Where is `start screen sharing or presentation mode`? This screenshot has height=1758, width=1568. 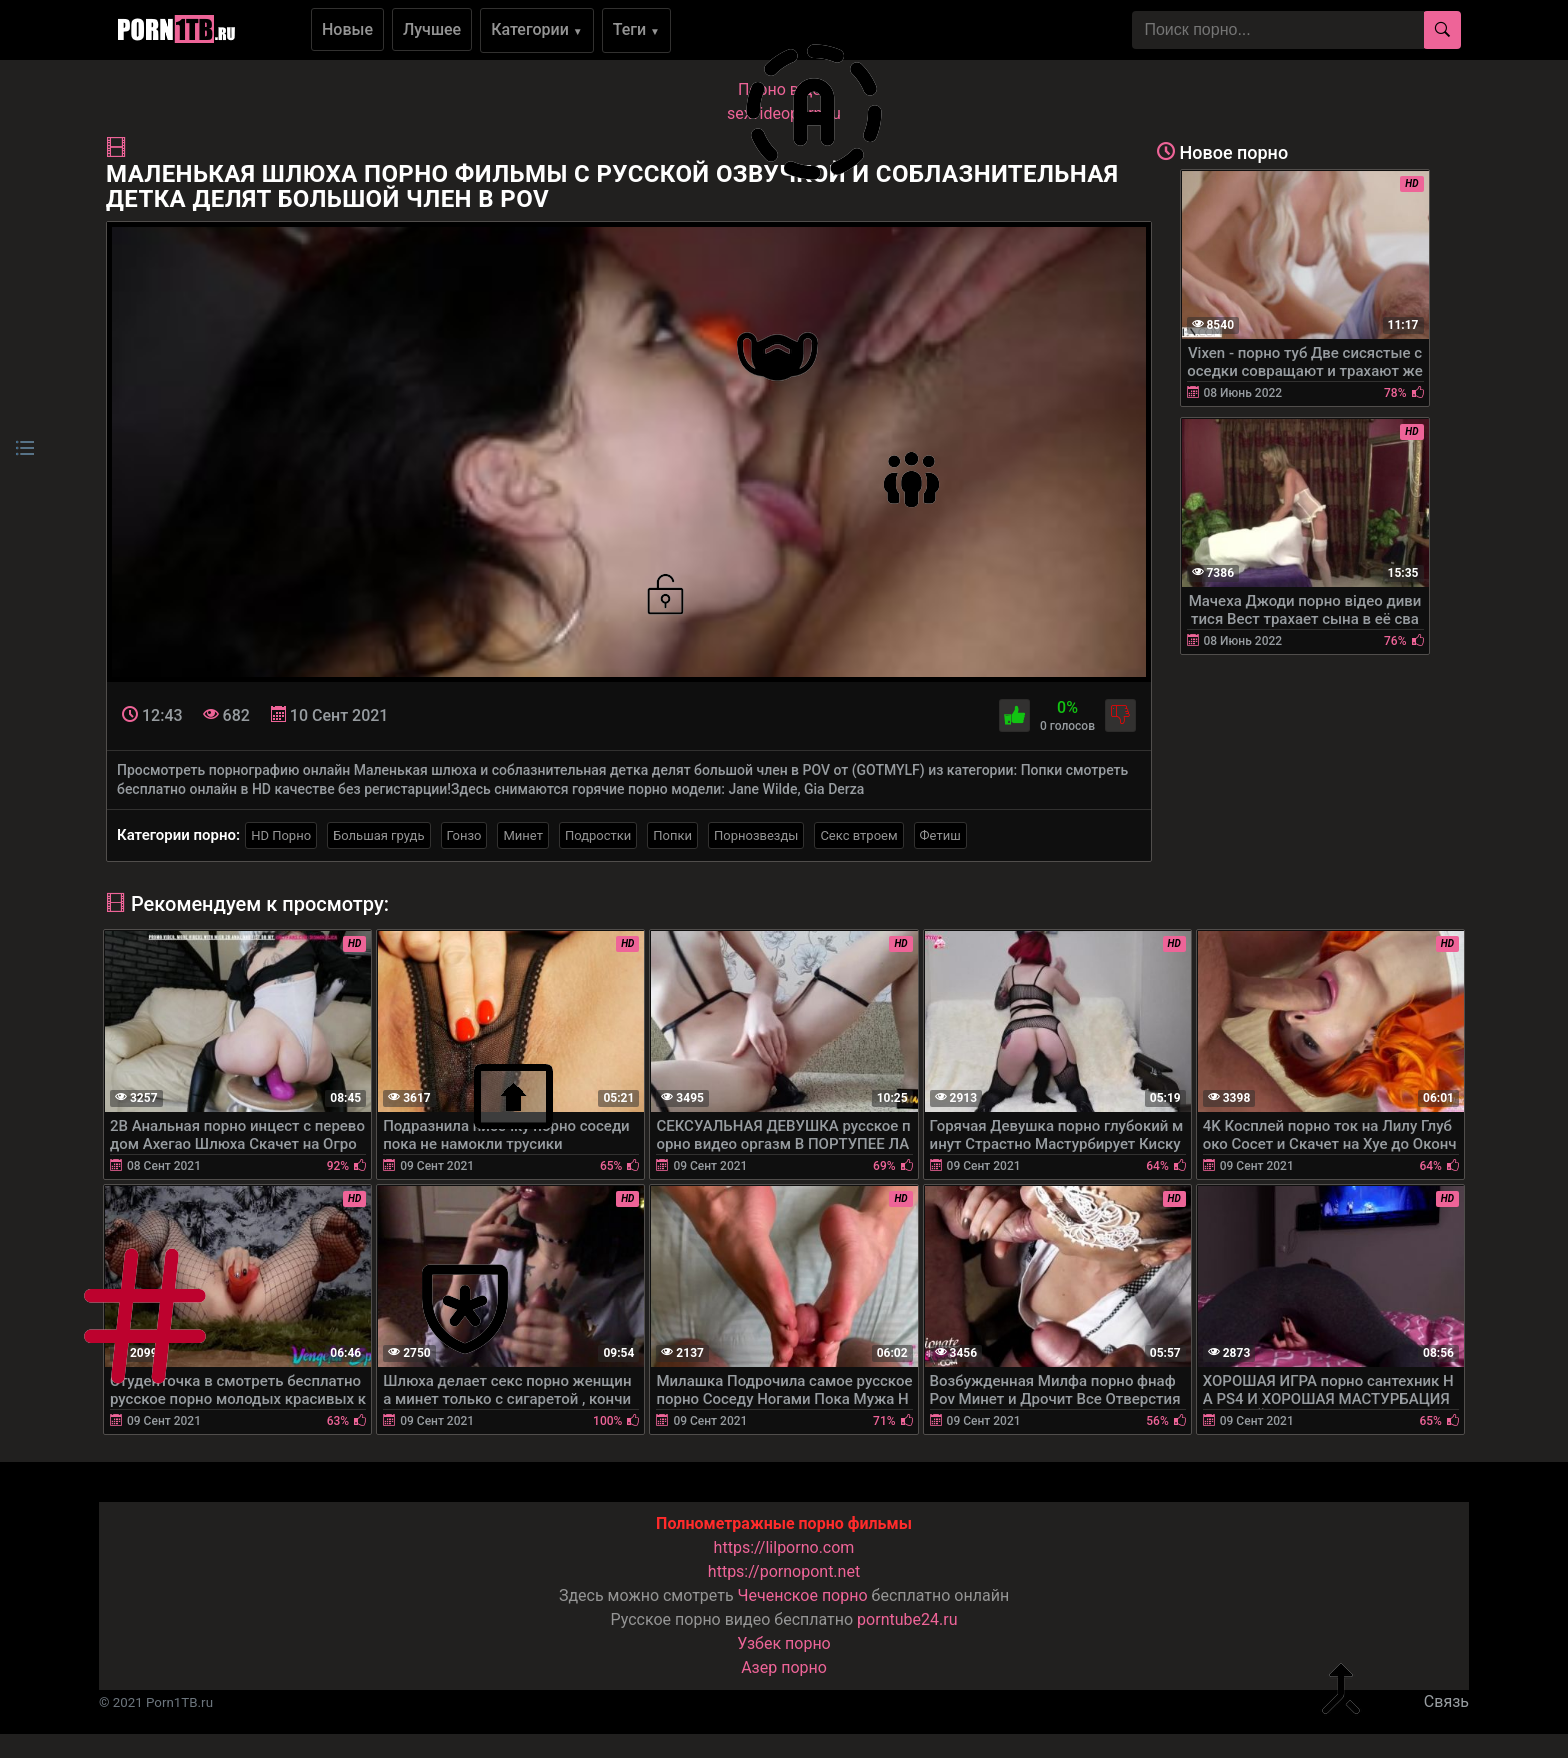 start screen sharing or presentation mode is located at coordinates (513, 1096).